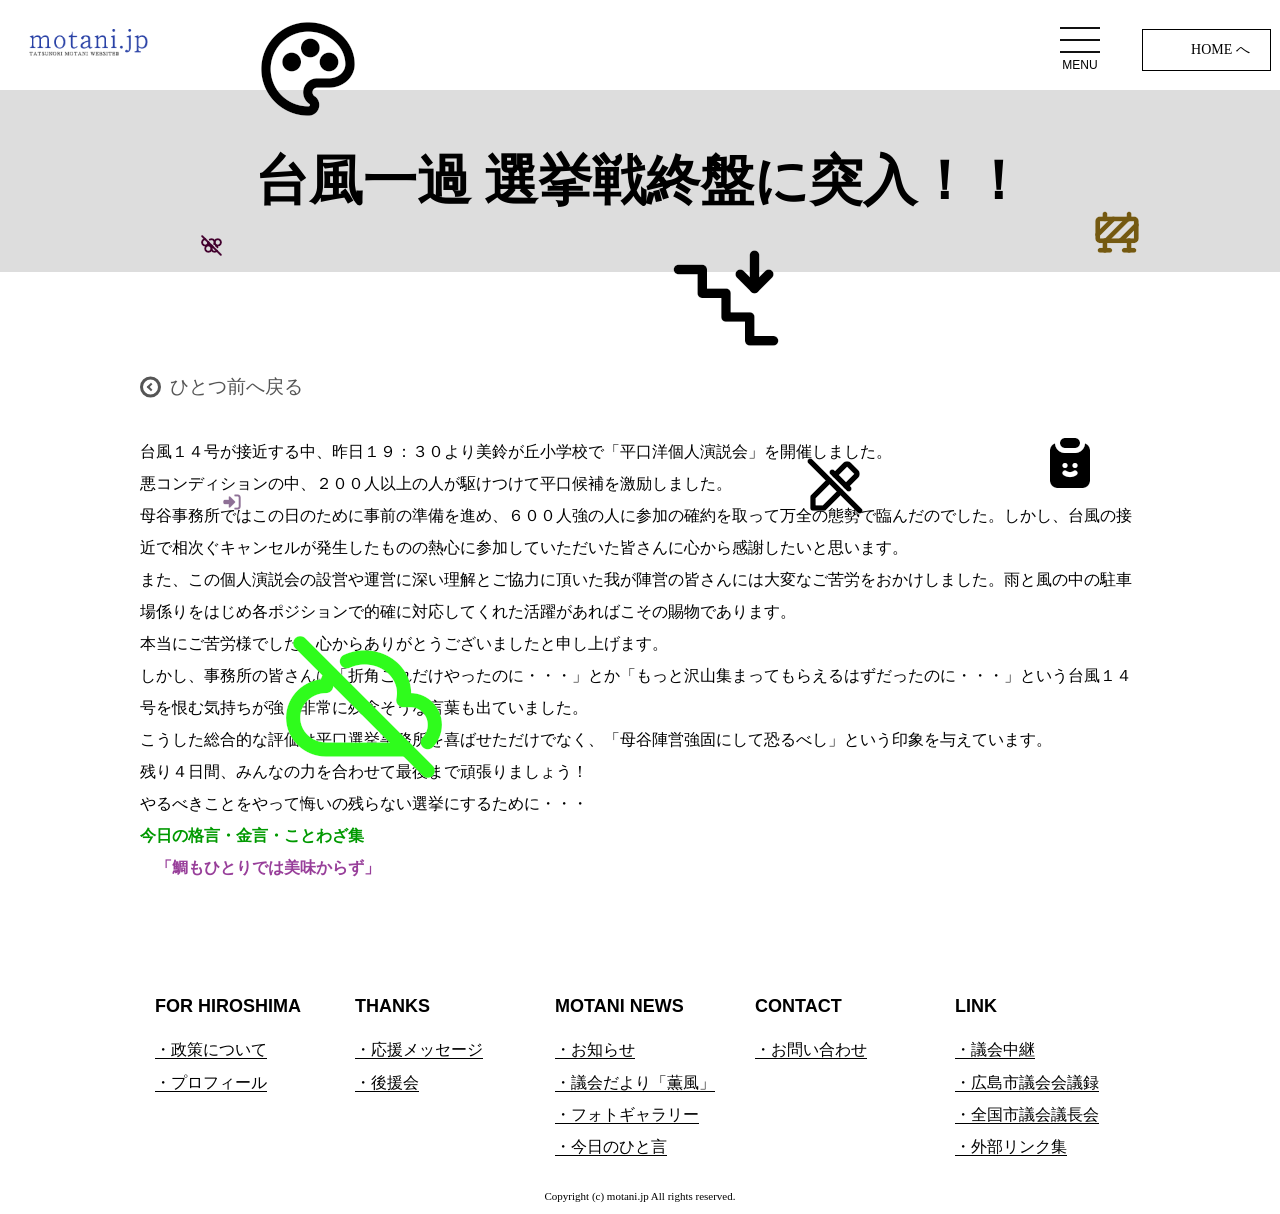 The height and width of the screenshot is (1214, 1280). I want to click on indicates a blocked or restricted area, so click(1117, 231).